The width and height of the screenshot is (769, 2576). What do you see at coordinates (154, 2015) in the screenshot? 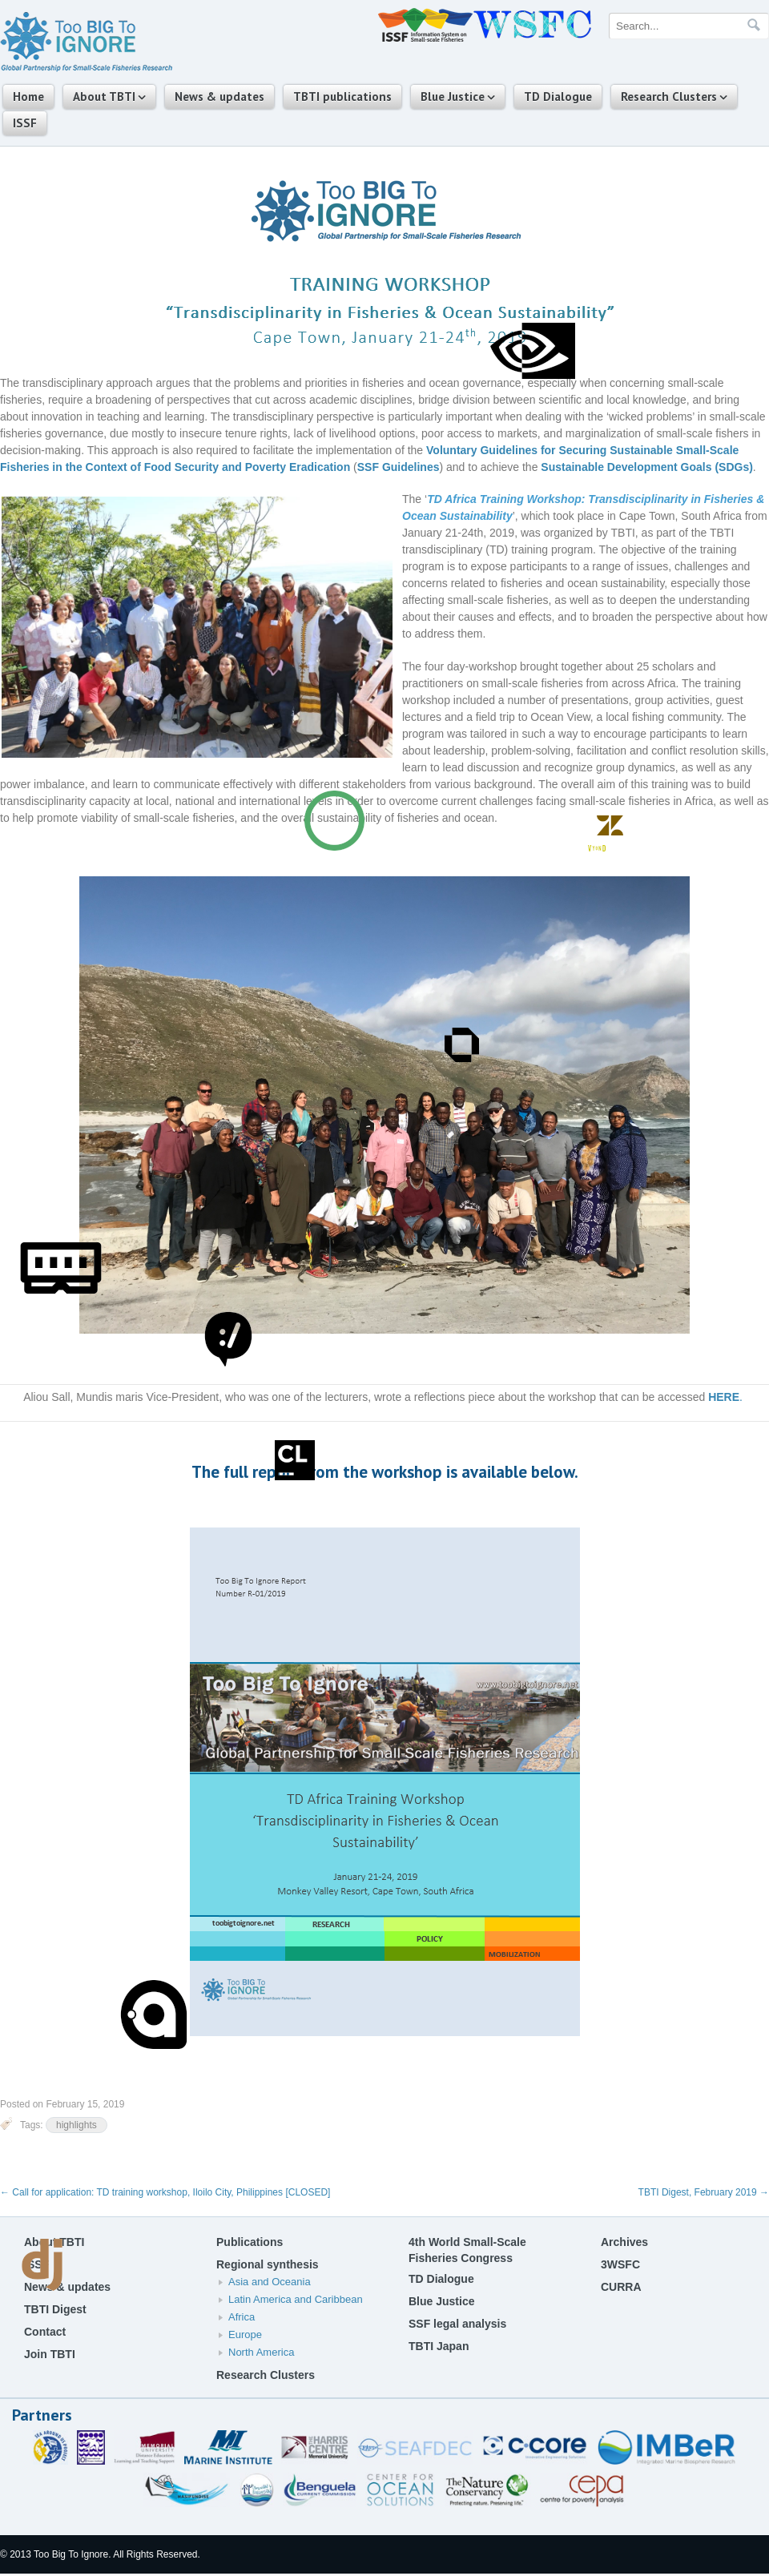
I see `Avalonia UI framework logo` at bounding box center [154, 2015].